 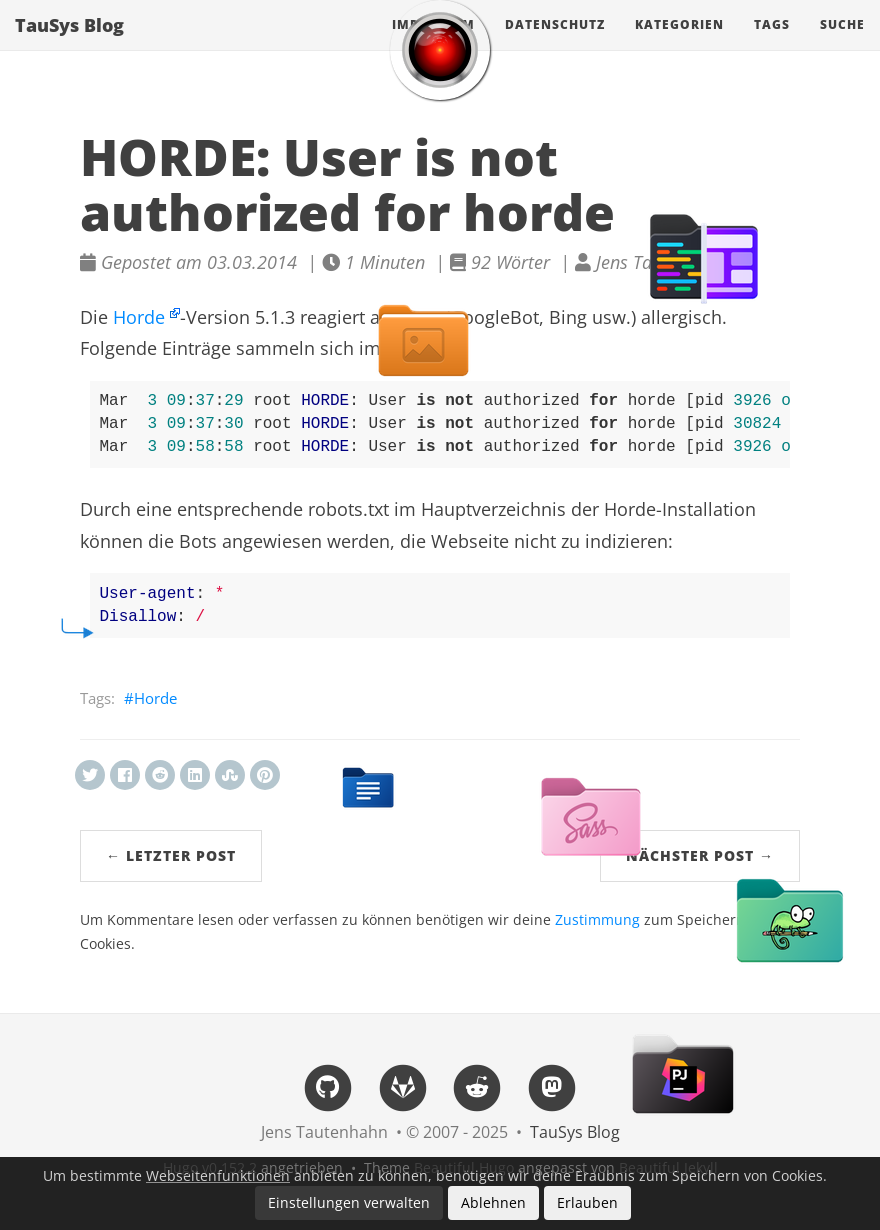 I want to click on open notepad++ project folder, so click(x=789, y=923).